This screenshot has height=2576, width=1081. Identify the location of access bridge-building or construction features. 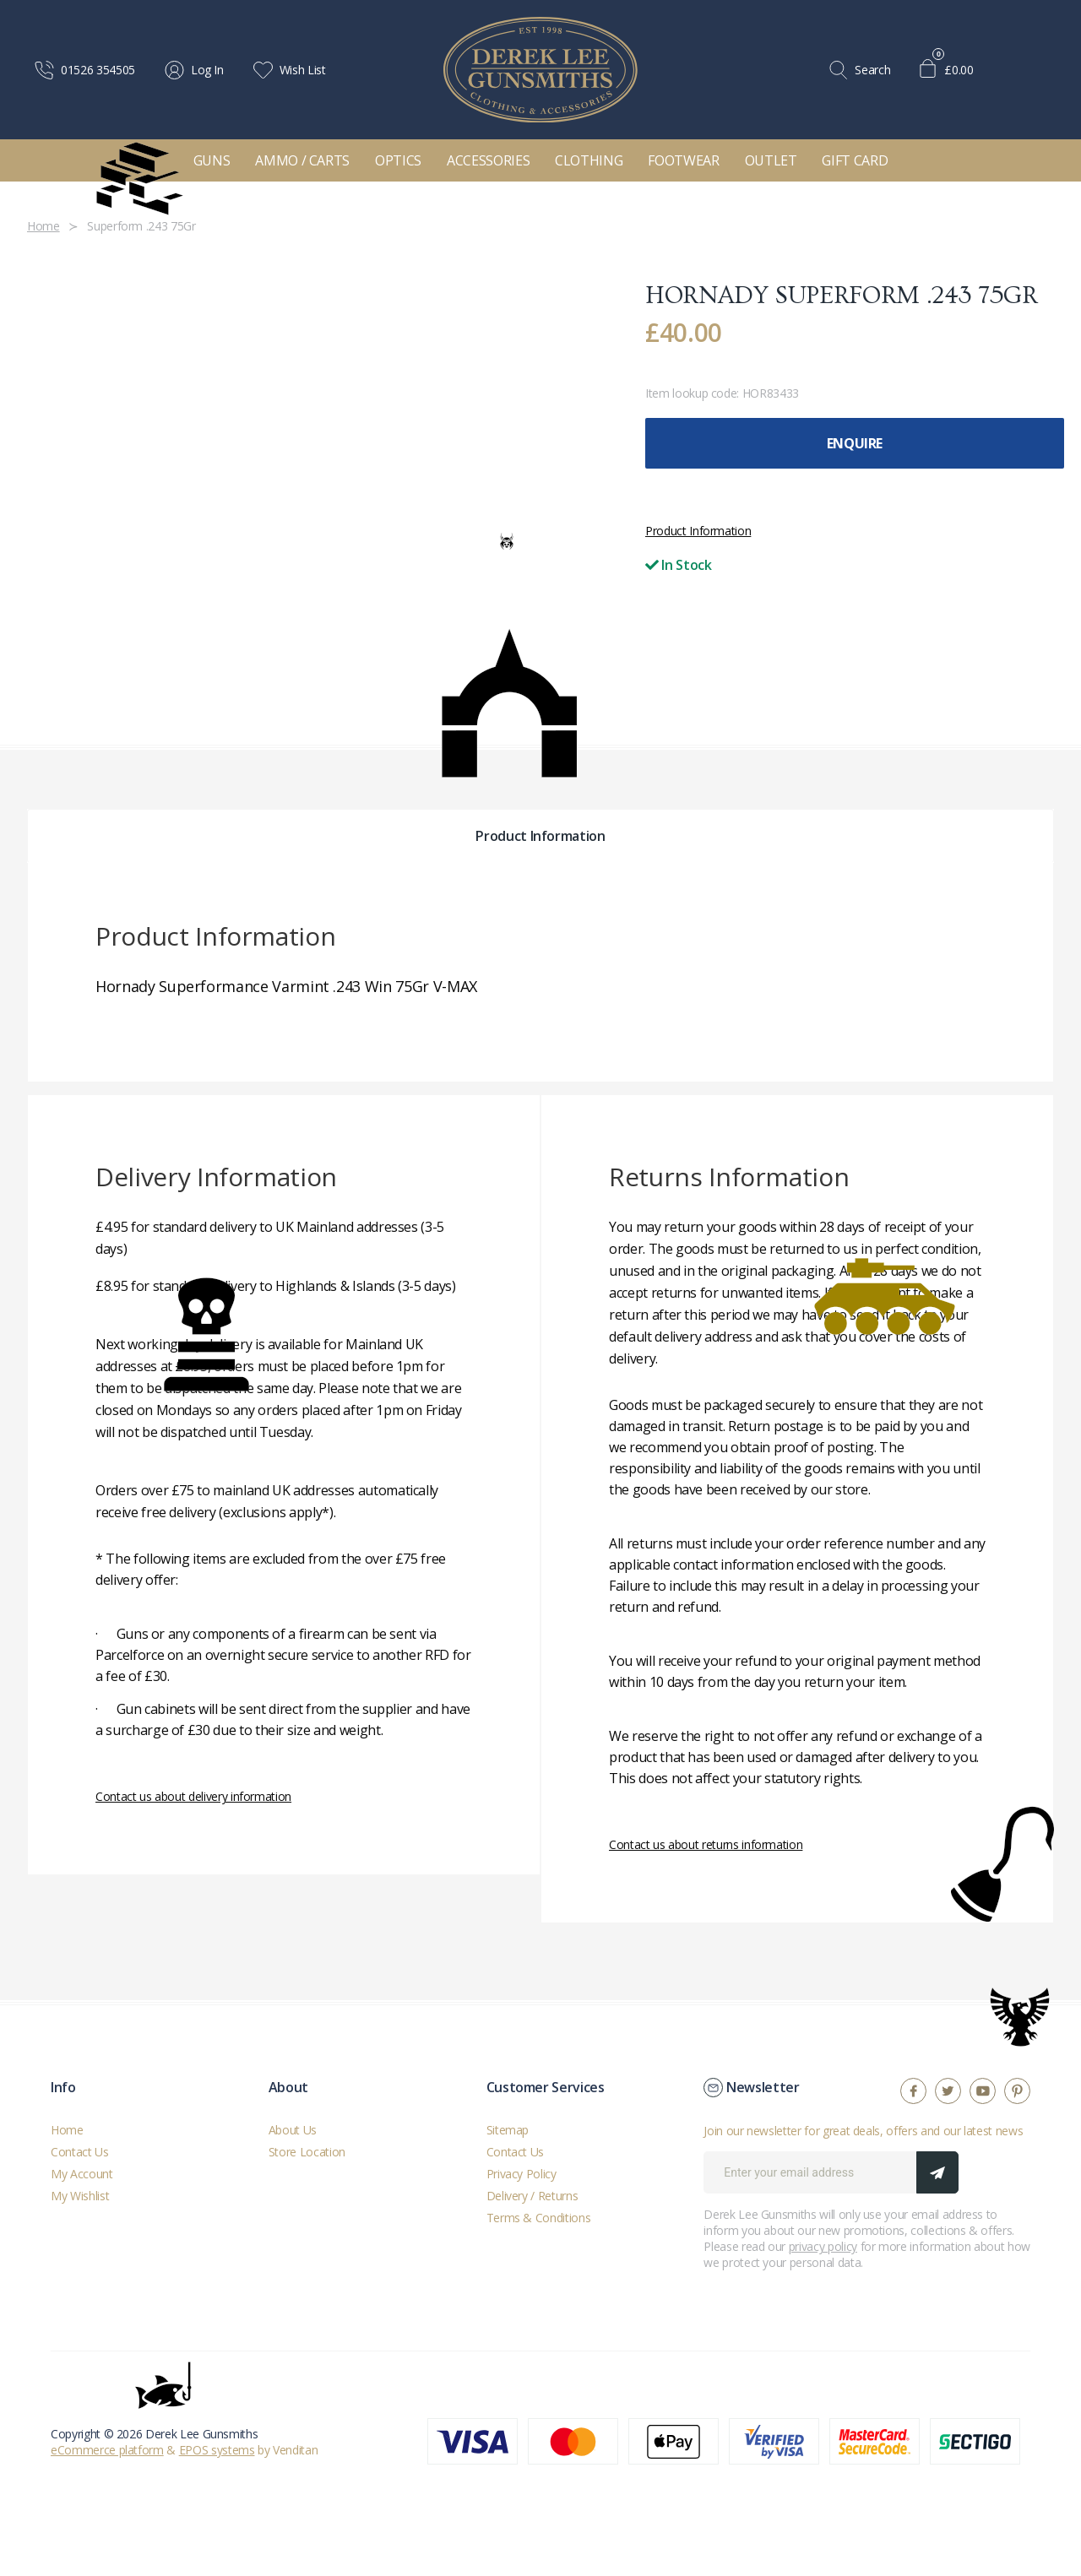
(509, 702).